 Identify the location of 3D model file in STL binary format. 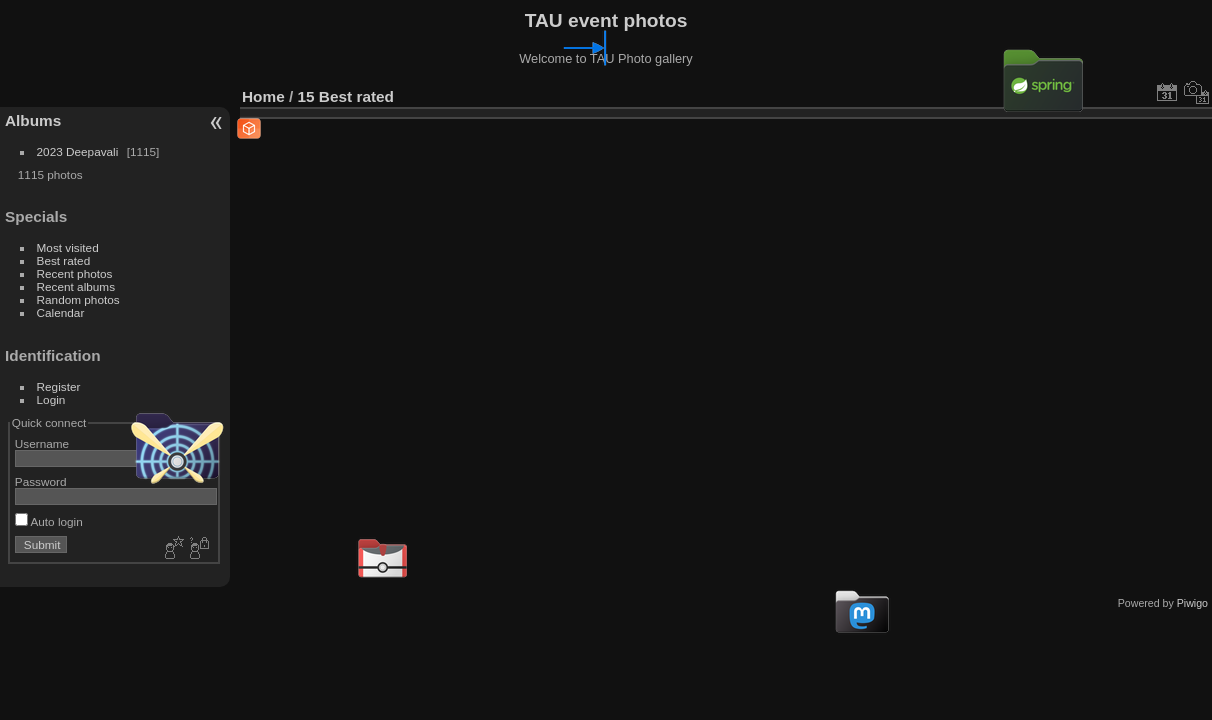
(249, 128).